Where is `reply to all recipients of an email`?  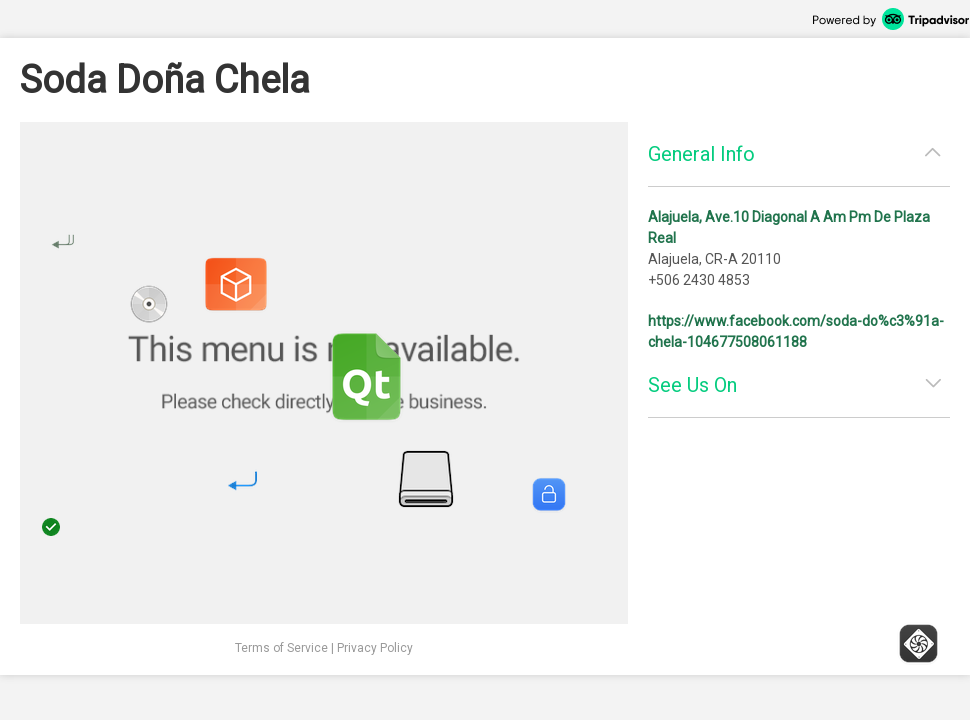 reply to all recipients of an email is located at coordinates (62, 241).